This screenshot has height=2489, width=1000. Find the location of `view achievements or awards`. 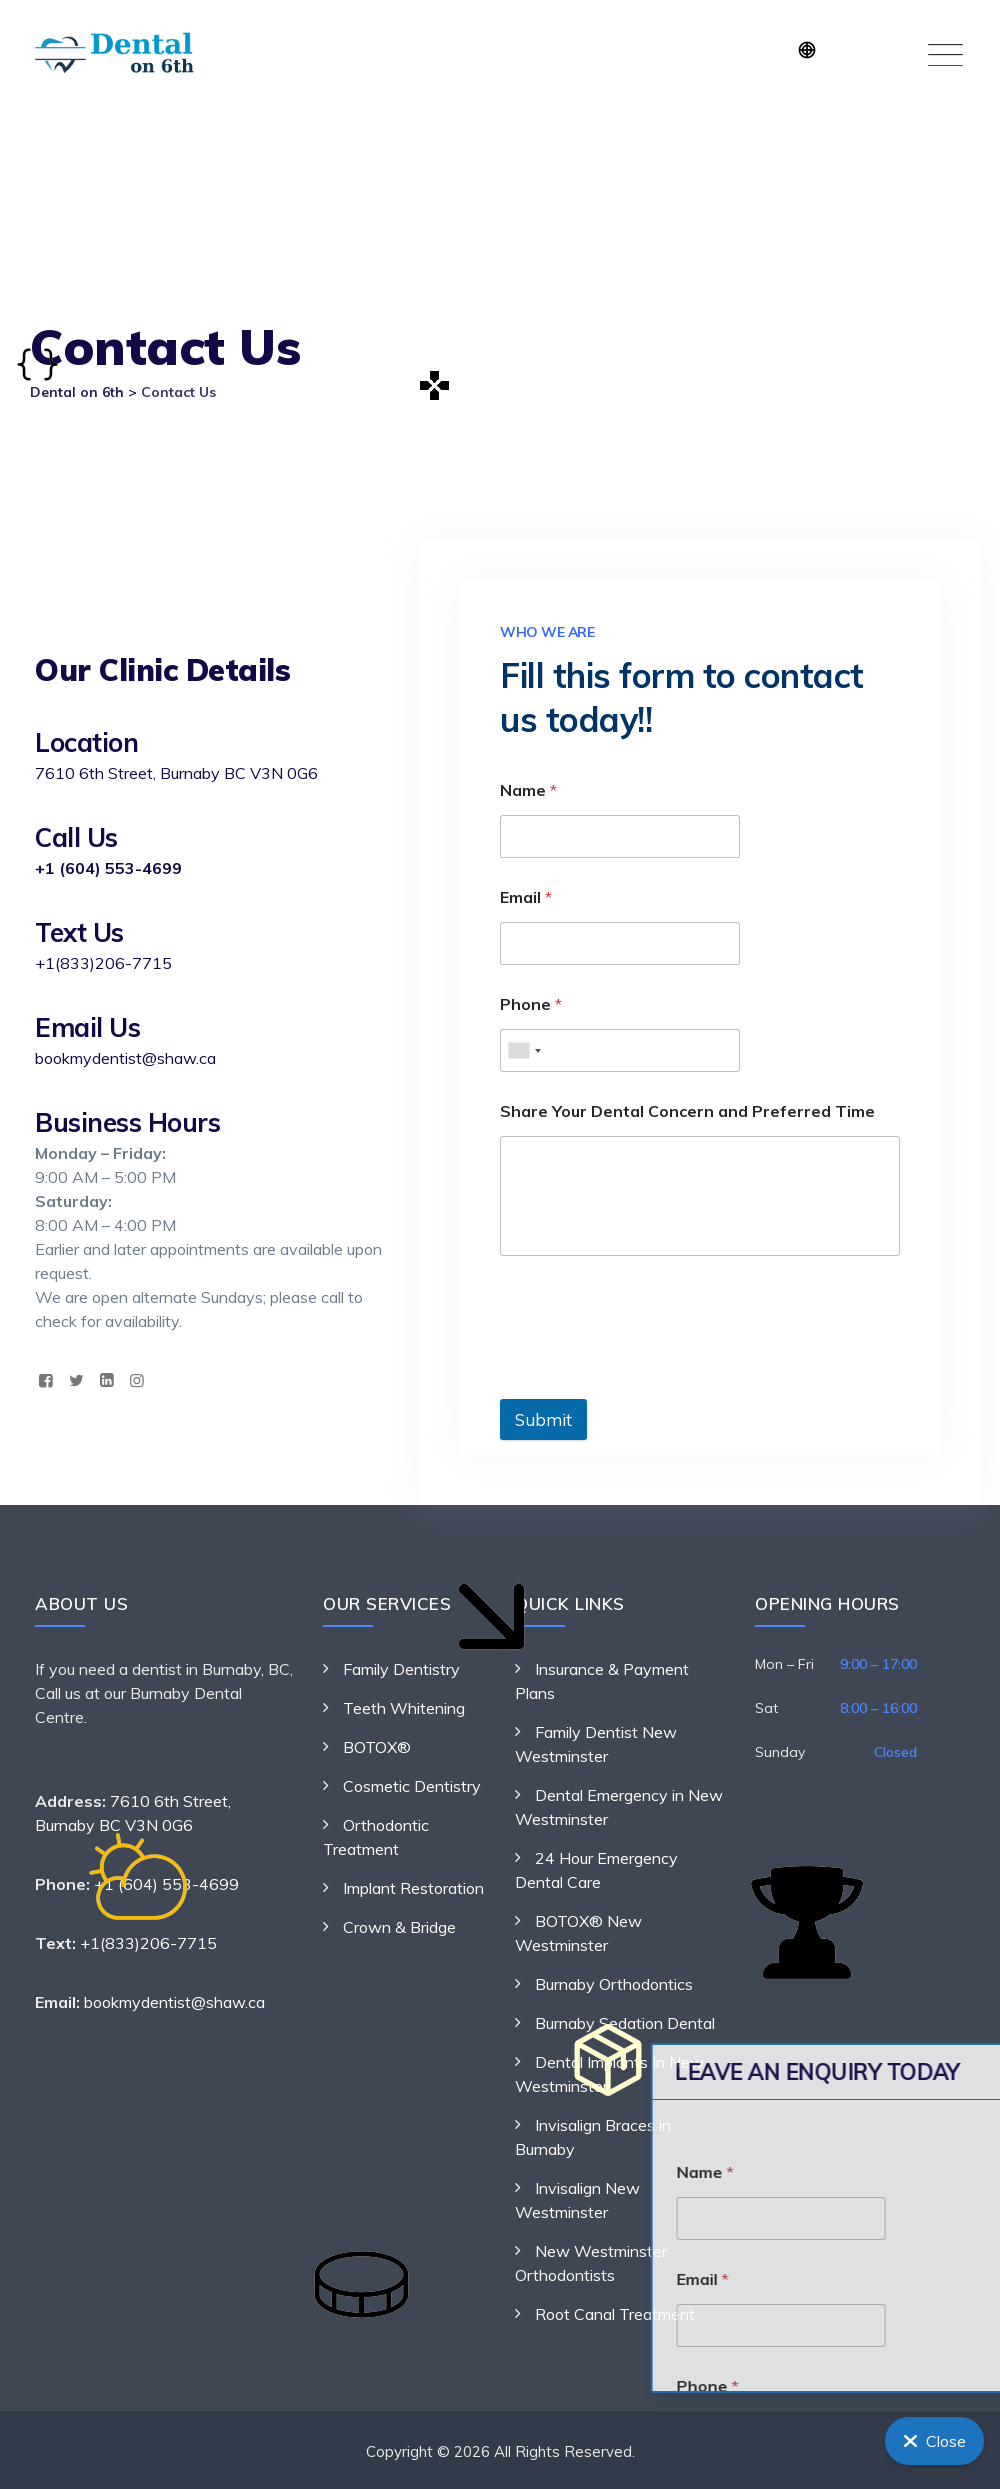

view achievements or awards is located at coordinates (807, 1922).